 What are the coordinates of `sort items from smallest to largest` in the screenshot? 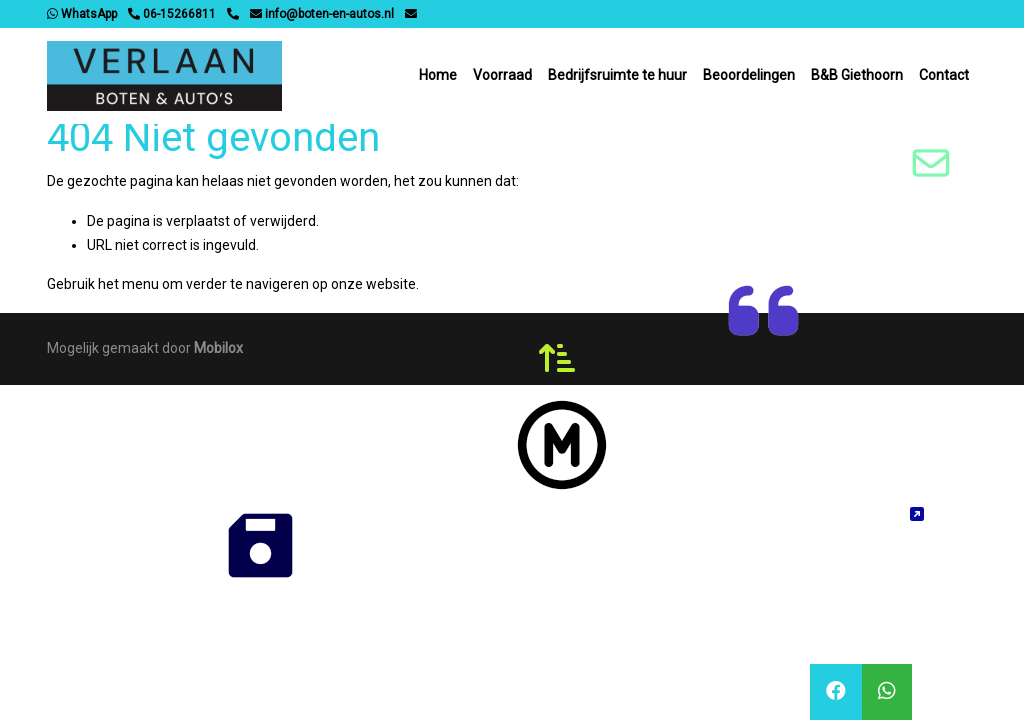 It's located at (557, 358).